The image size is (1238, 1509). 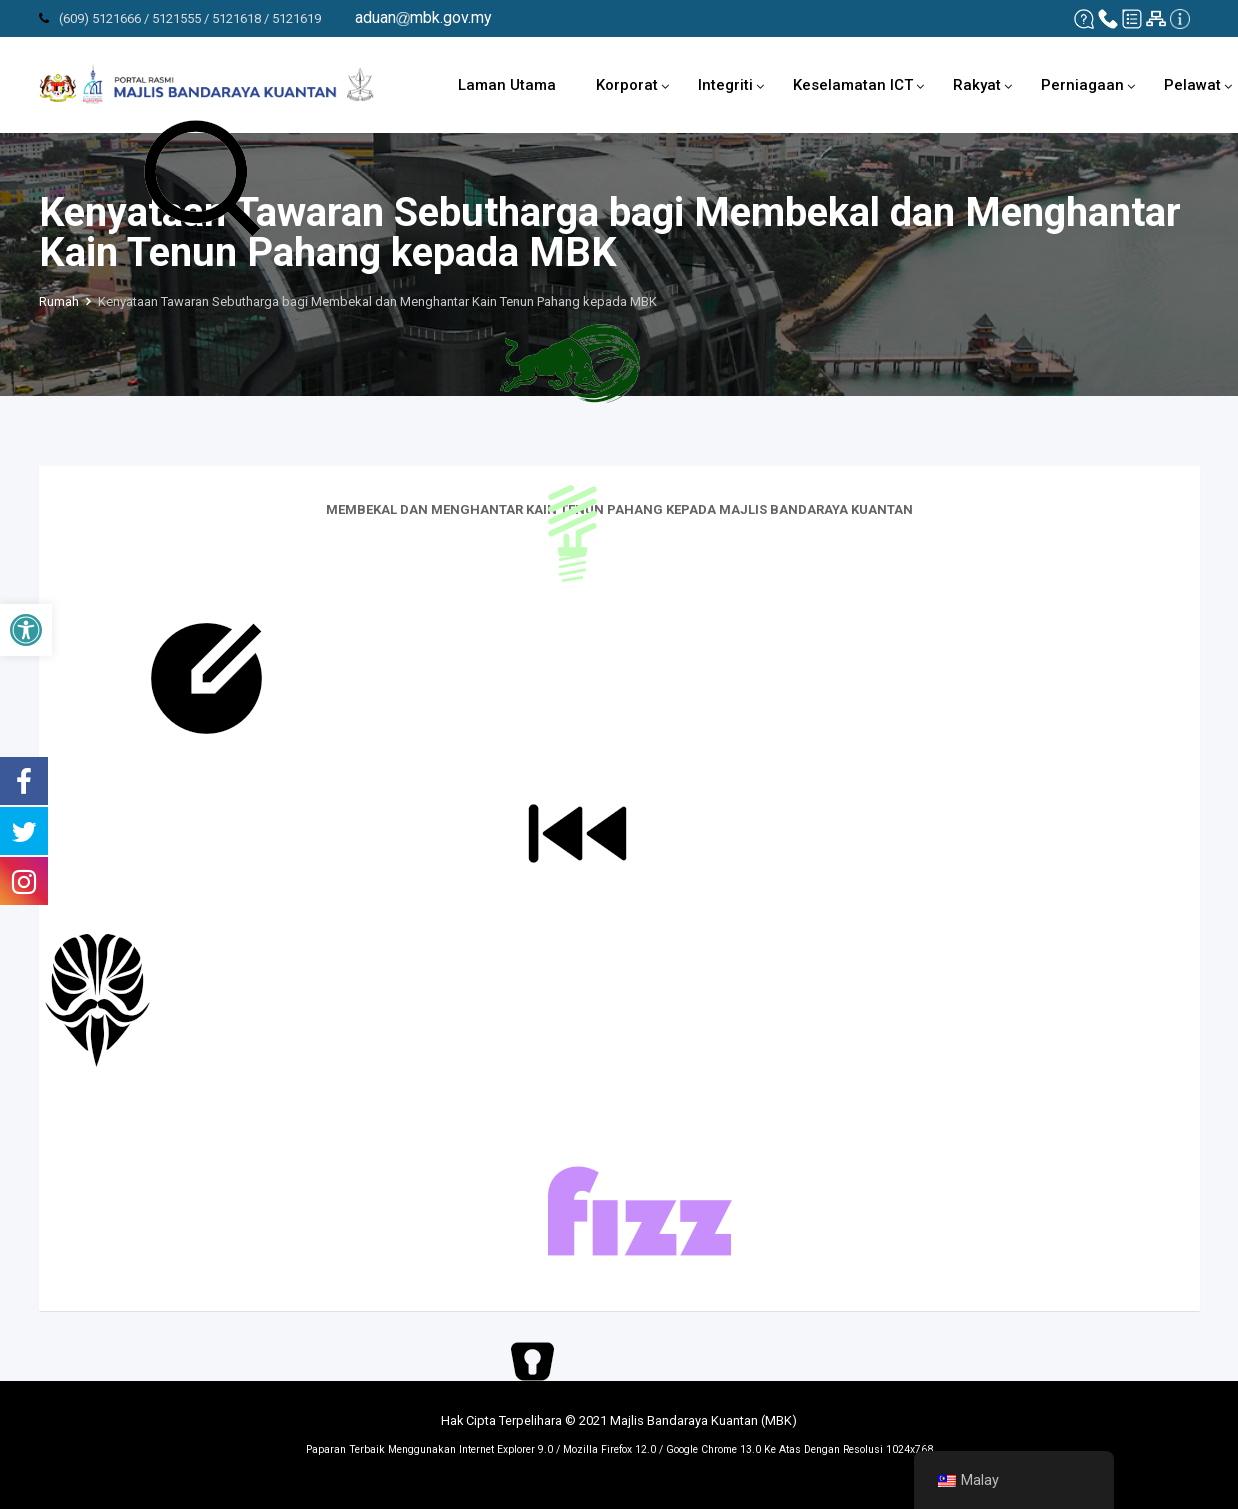 What do you see at coordinates (201, 177) in the screenshot?
I see `search for content or items` at bounding box center [201, 177].